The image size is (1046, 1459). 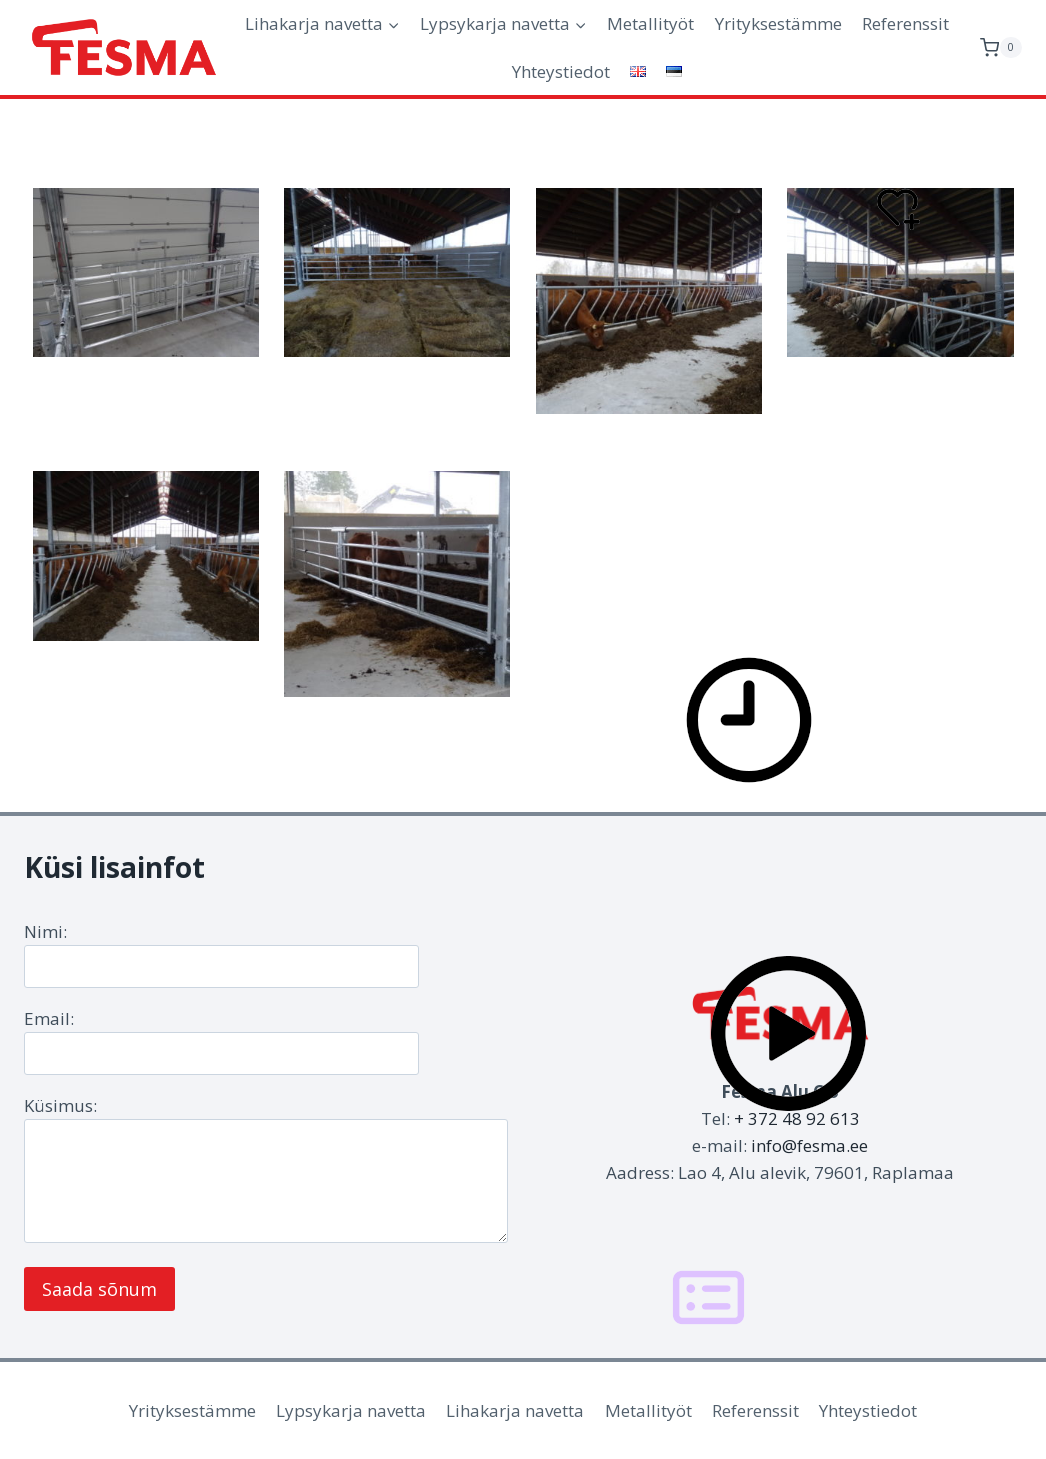 What do you see at coordinates (749, 720) in the screenshot?
I see `view current time` at bounding box center [749, 720].